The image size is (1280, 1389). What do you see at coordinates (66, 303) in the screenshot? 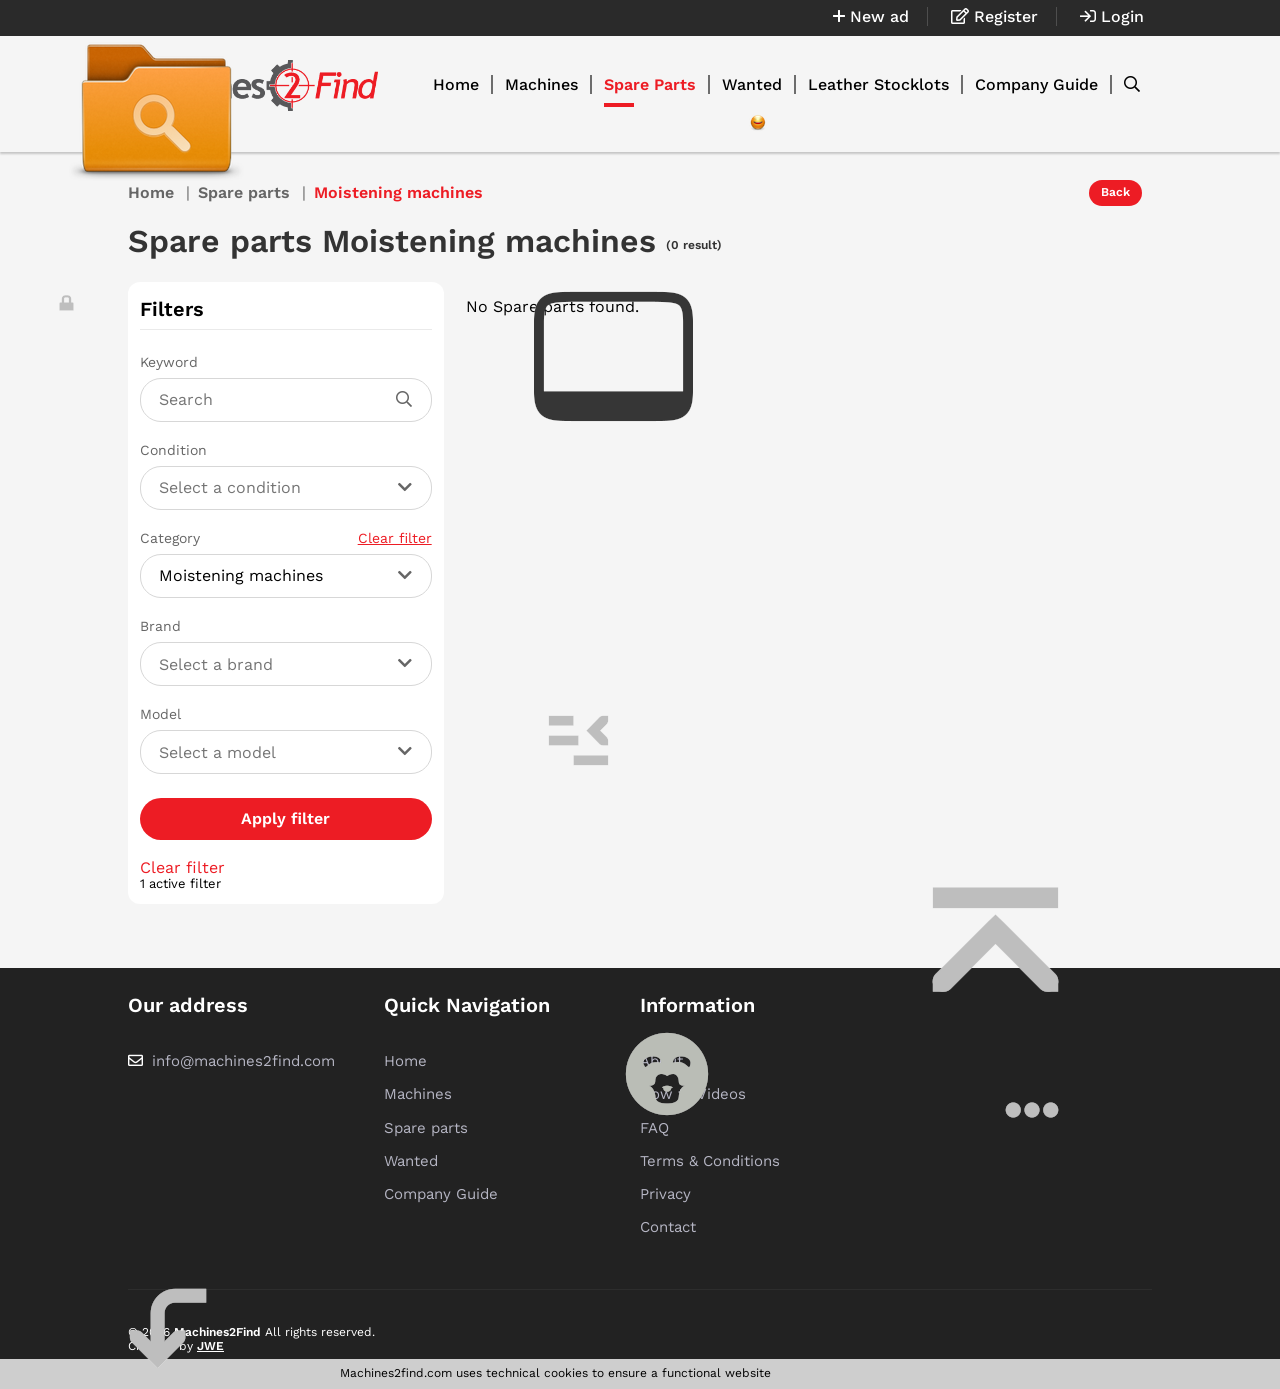
I see `indicates content is locked or protected from editing` at bounding box center [66, 303].